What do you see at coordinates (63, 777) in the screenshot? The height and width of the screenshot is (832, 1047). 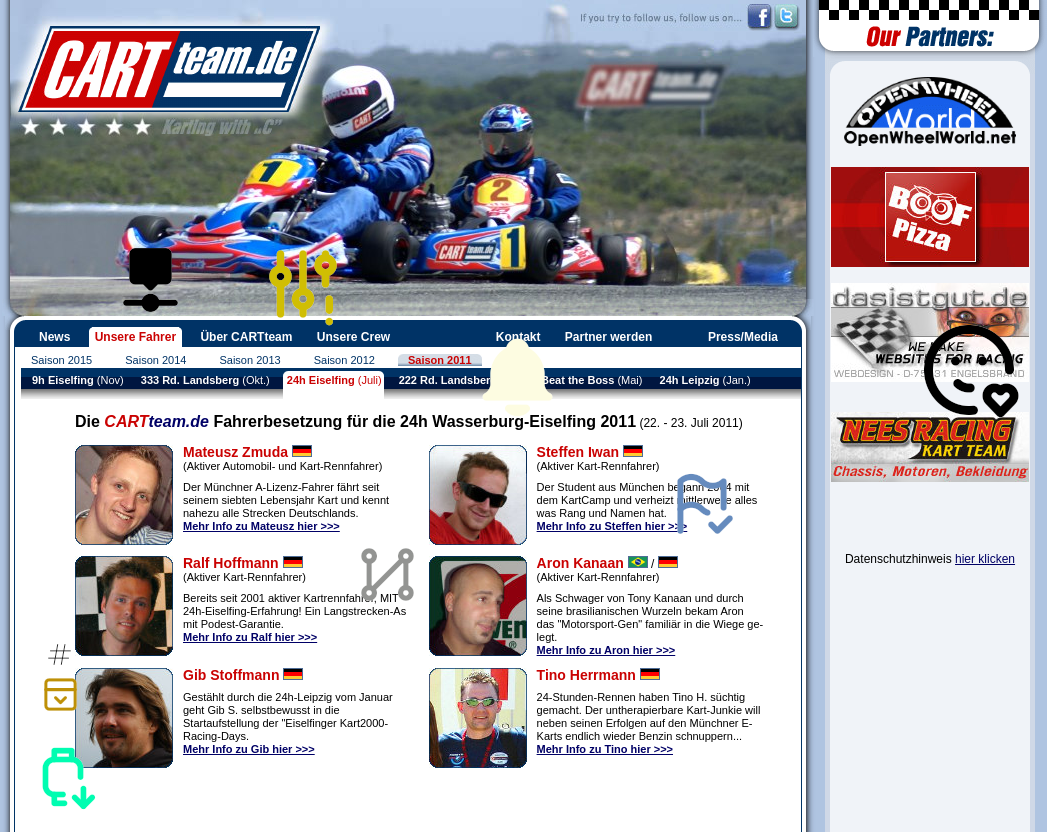 I see `download to smartwatch` at bounding box center [63, 777].